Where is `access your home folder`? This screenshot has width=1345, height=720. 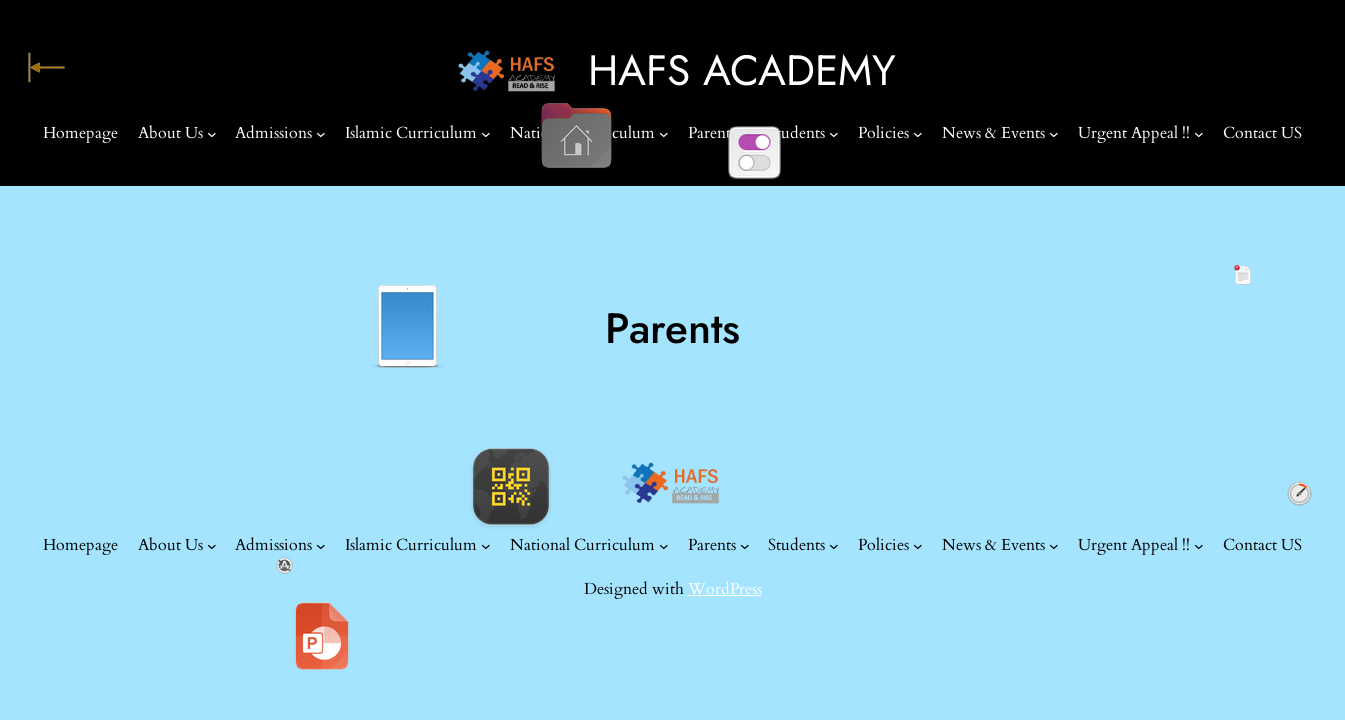
access your home folder is located at coordinates (576, 135).